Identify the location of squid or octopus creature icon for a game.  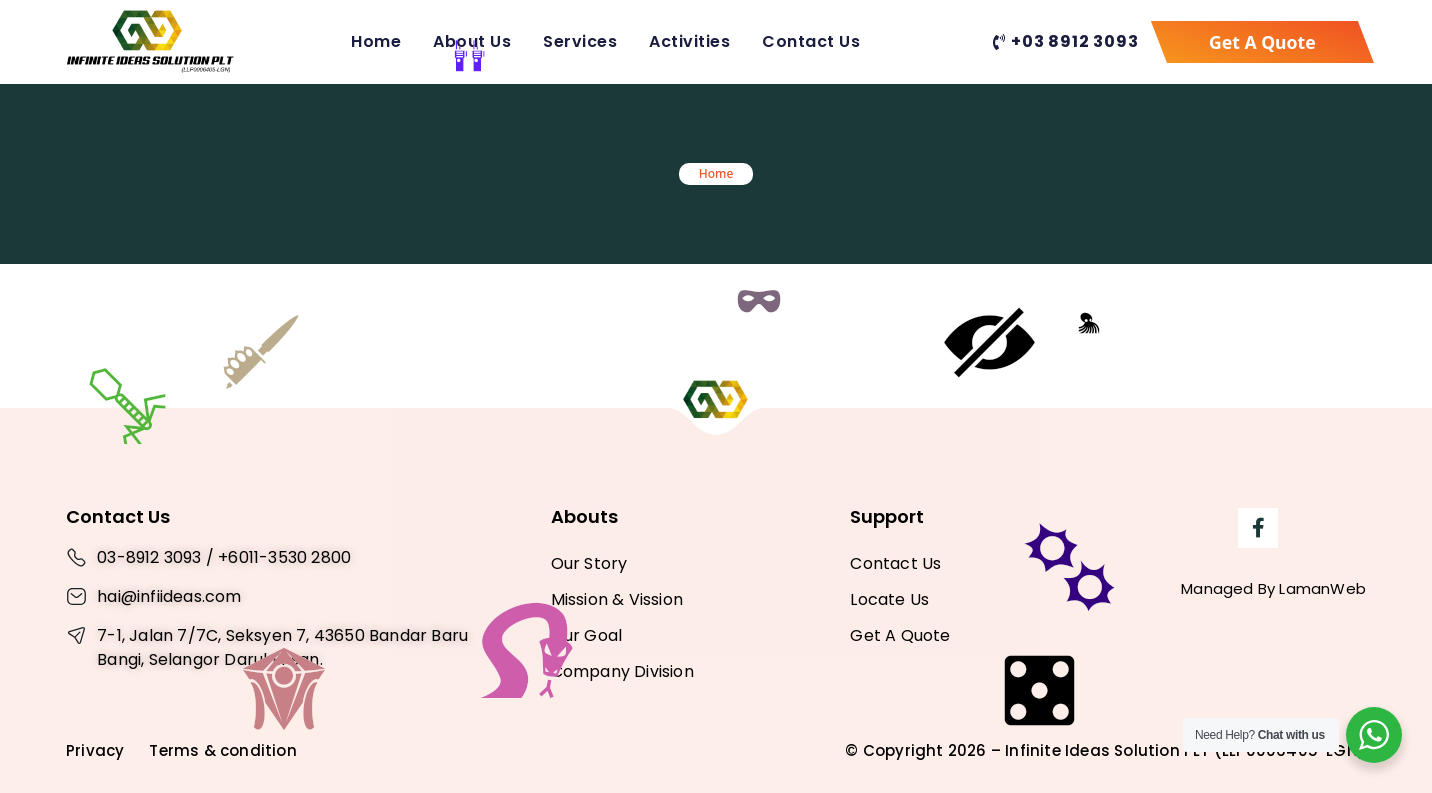
(1089, 323).